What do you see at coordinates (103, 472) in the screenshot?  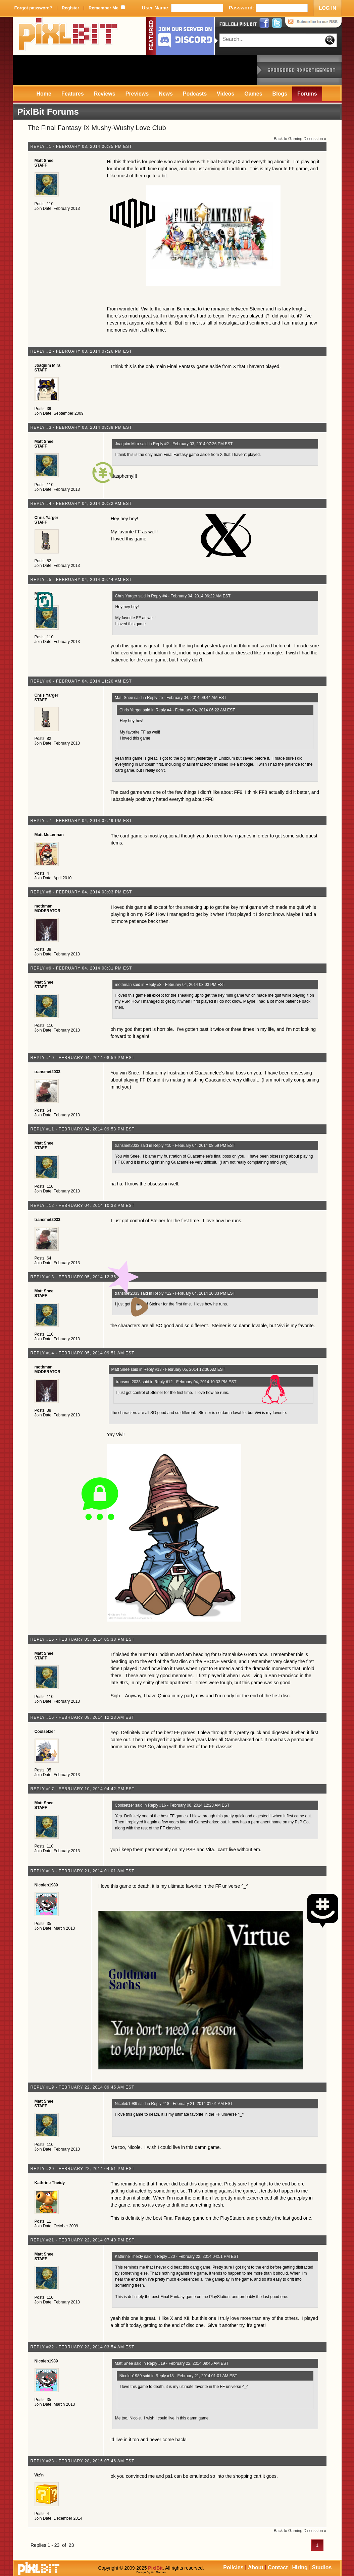 I see `convert currency to Chinese yuan` at bounding box center [103, 472].